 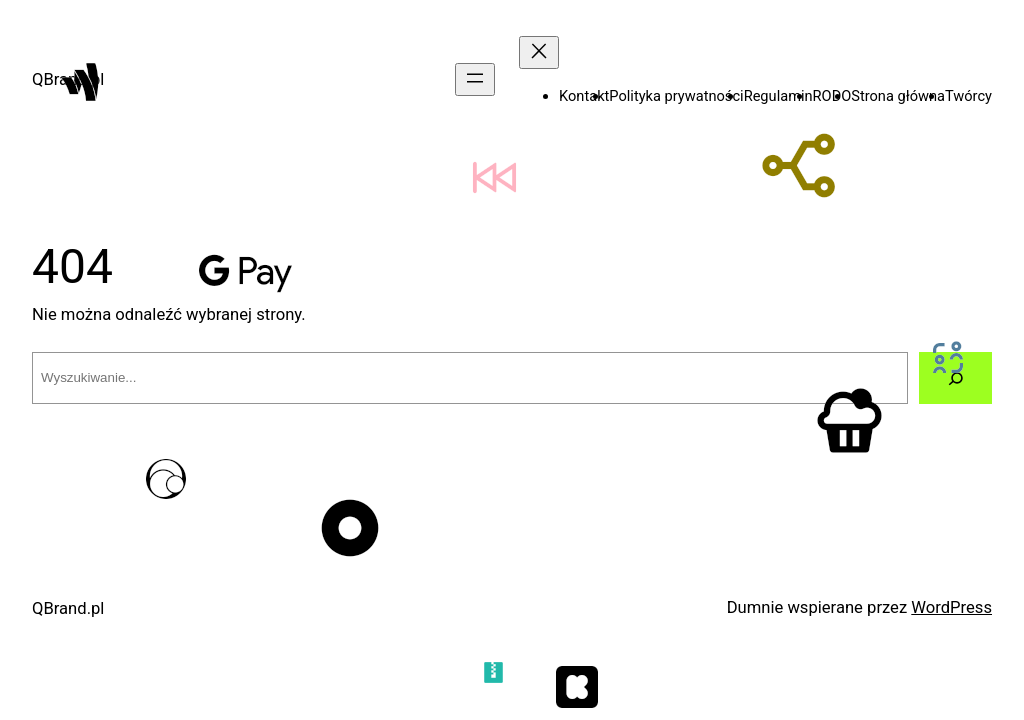 I want to click on skip to the beginning of the track, so click(x=494, y=177).